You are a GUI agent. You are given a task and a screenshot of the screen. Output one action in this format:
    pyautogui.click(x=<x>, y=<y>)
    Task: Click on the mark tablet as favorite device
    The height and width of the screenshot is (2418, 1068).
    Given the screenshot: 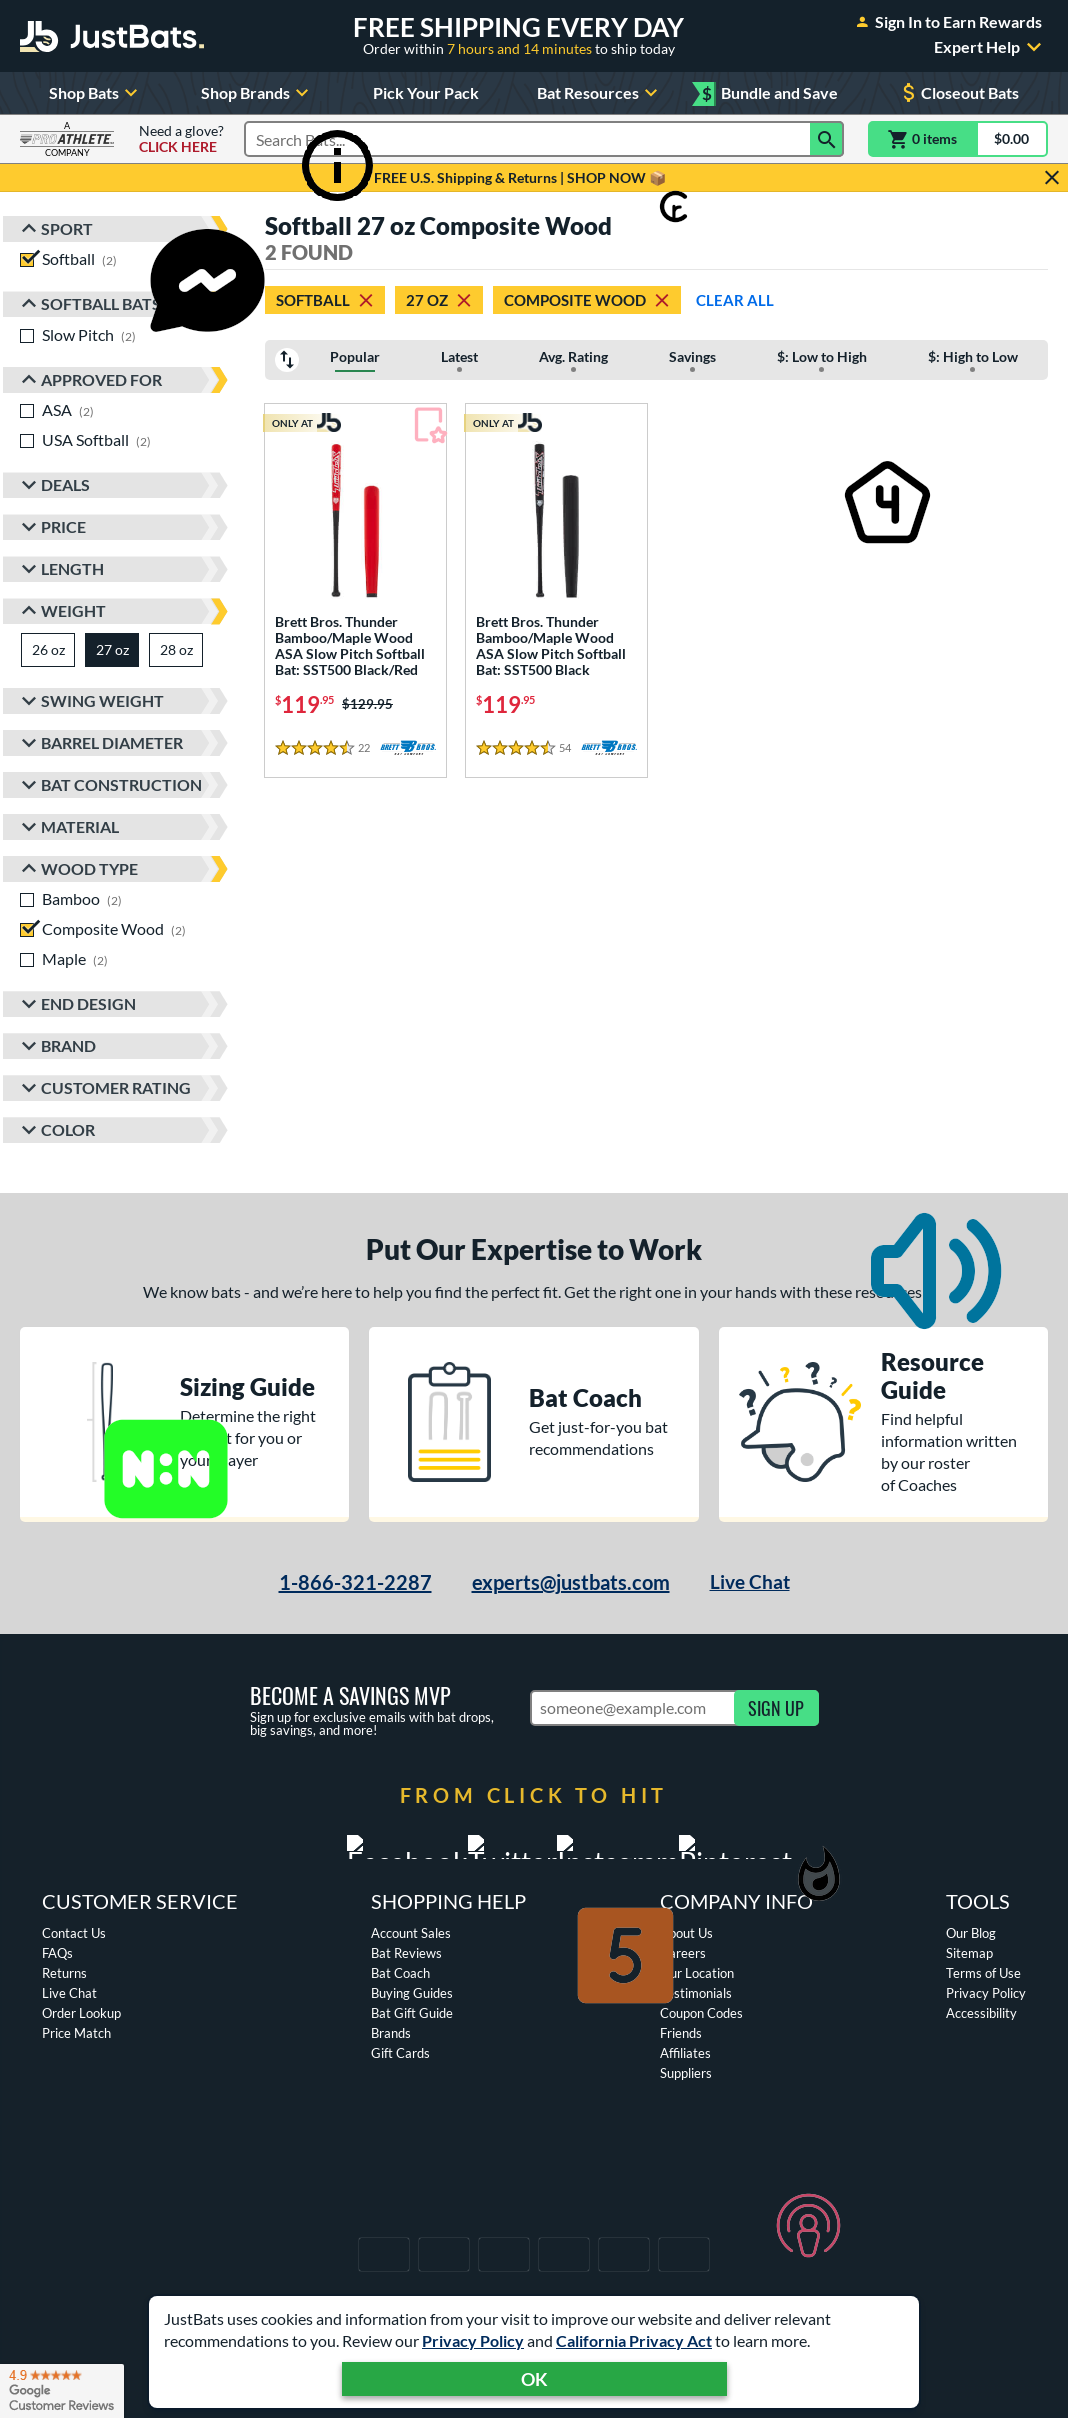 What is the action you would take?
    pyautogui.click(x=428, y=424)
    